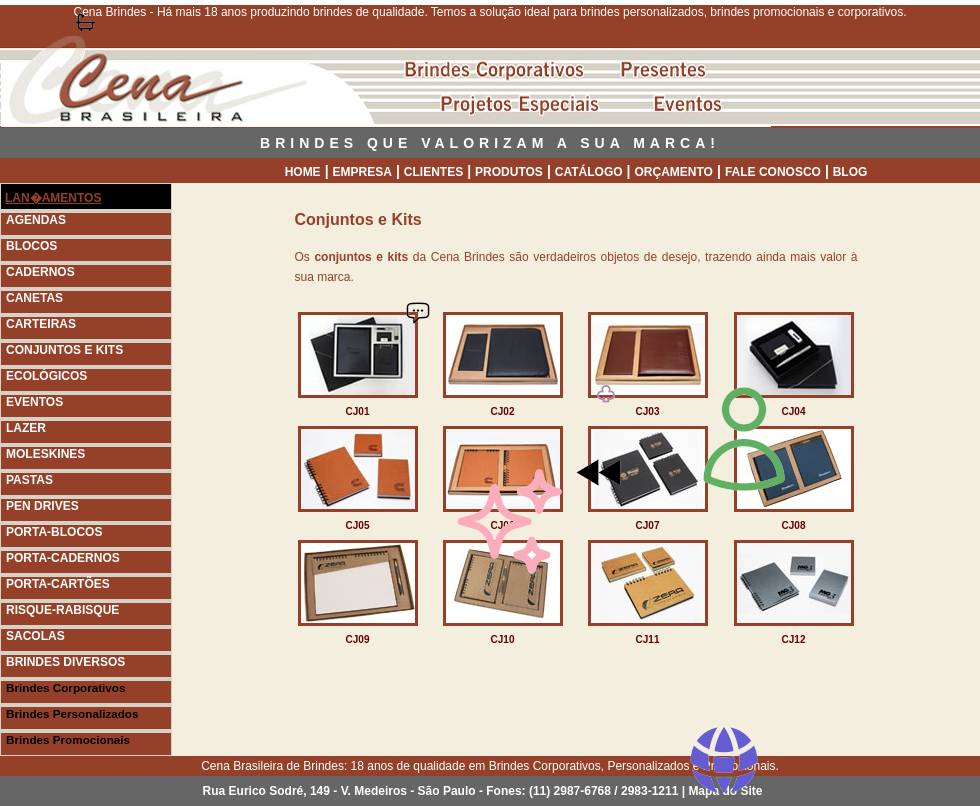 The height and width of the screenshot is (806, 980). Describe the element at coordinates (85, 22) in the screenshot. I see `bathroom amenity indicator` at that location.